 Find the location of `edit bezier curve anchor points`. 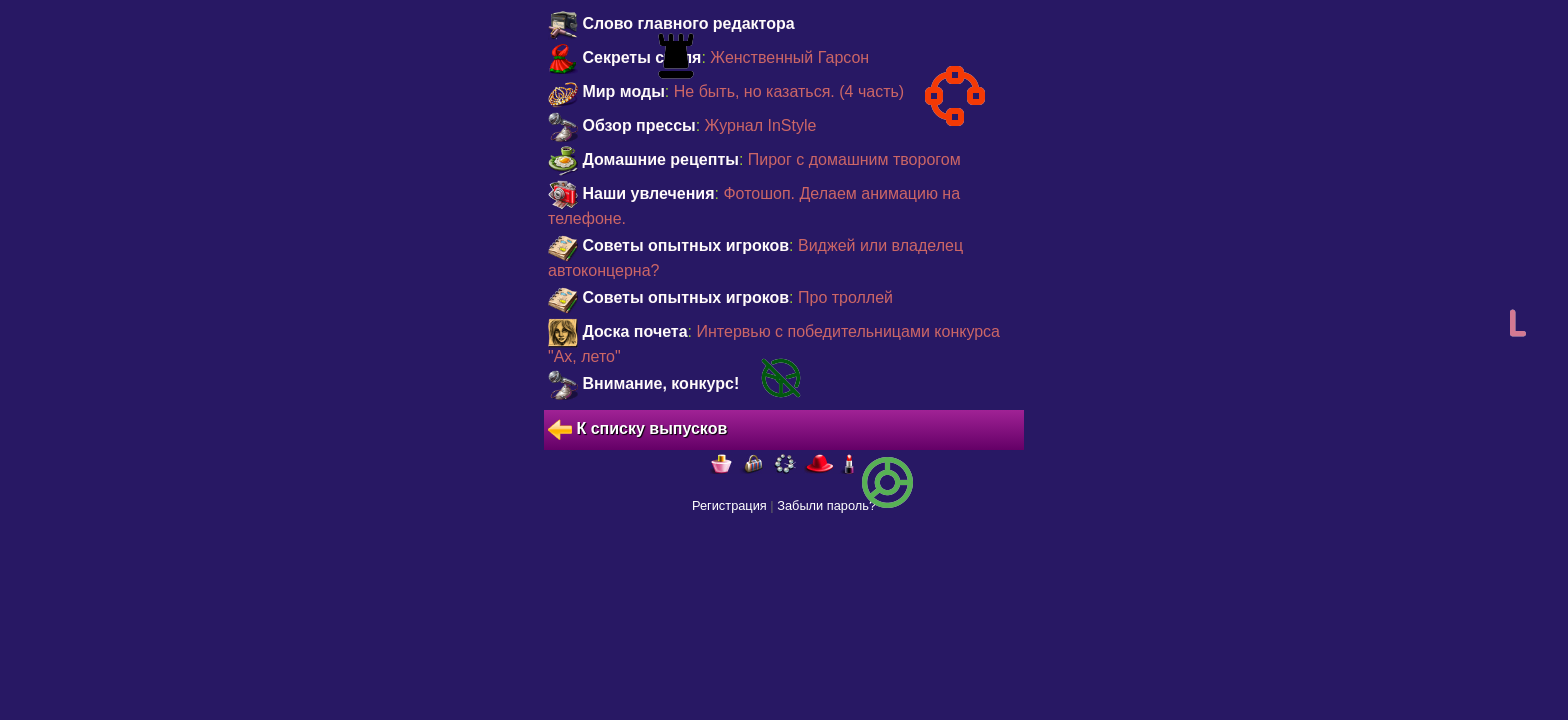

edit bezier curve anchor points is located at coordinates (955, 96).